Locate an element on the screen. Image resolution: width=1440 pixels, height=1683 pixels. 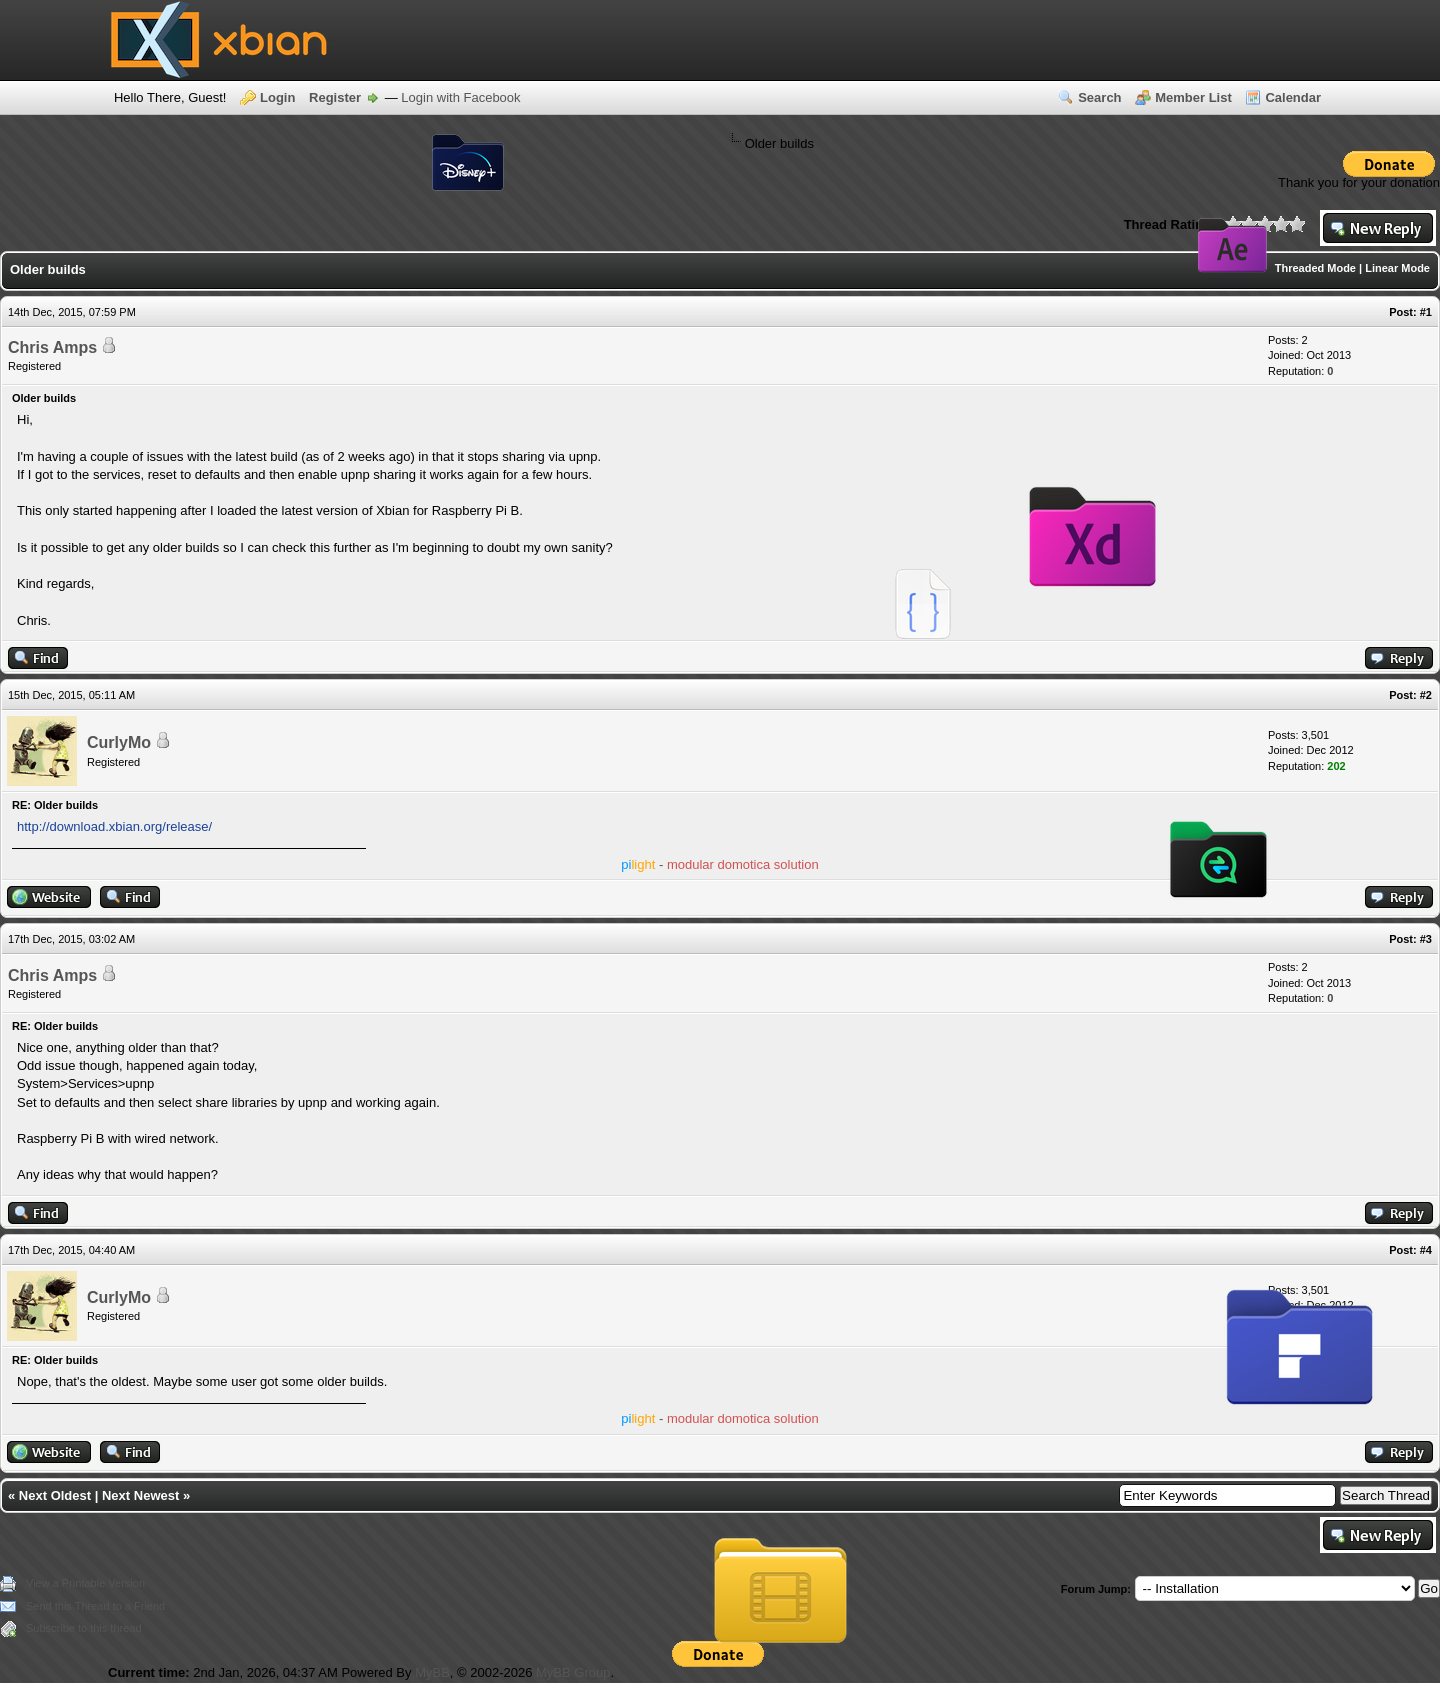
open folder containing Adobe XD project files is located at coordinates (1092, 540).